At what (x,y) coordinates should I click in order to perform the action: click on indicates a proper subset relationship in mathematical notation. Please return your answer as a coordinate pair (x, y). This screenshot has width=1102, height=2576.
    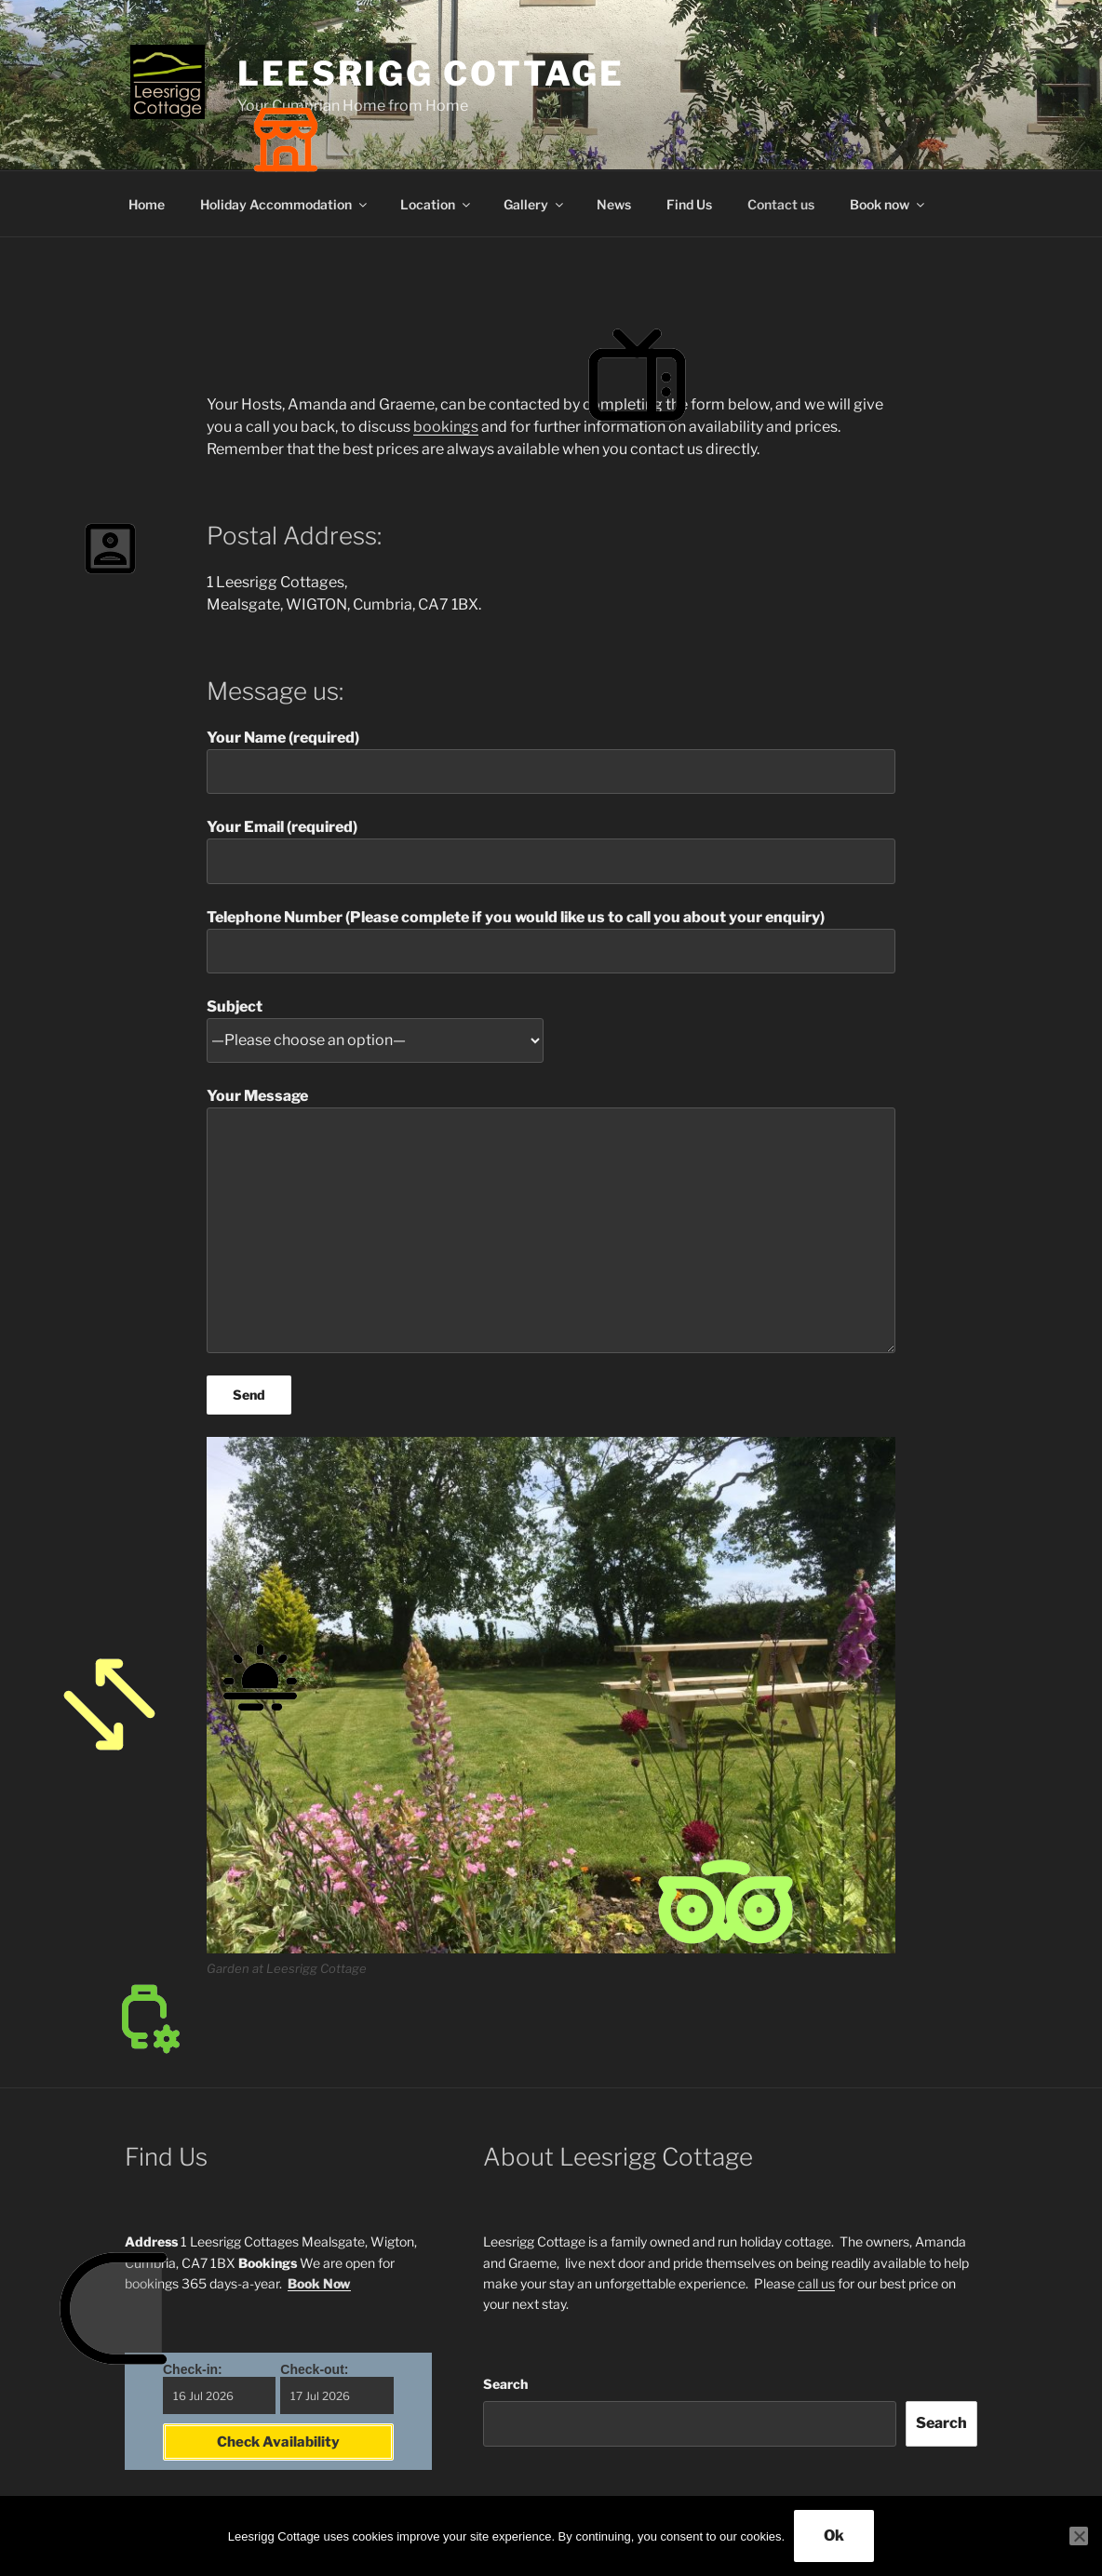
    Looking at the image, I should click on (115, 2308).